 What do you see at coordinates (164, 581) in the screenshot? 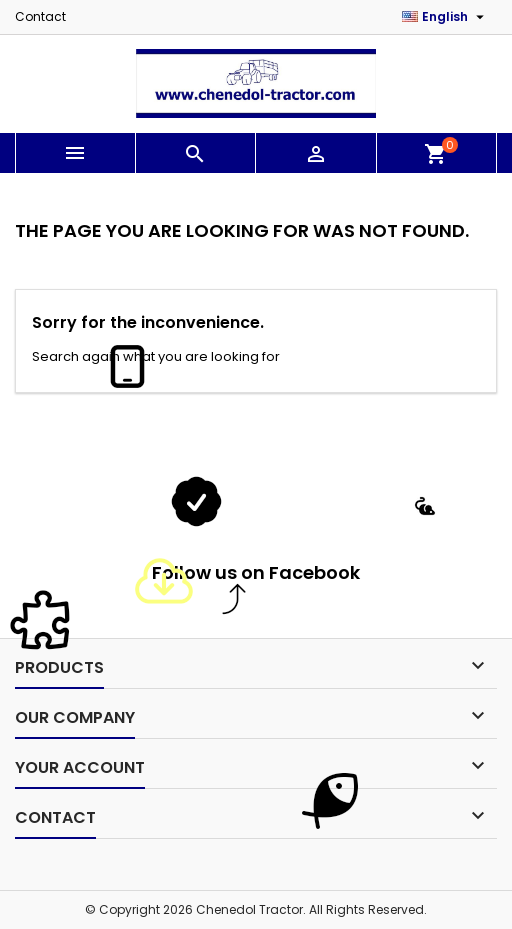
I see `download from cloud storage` at bounding box center [164, 581].